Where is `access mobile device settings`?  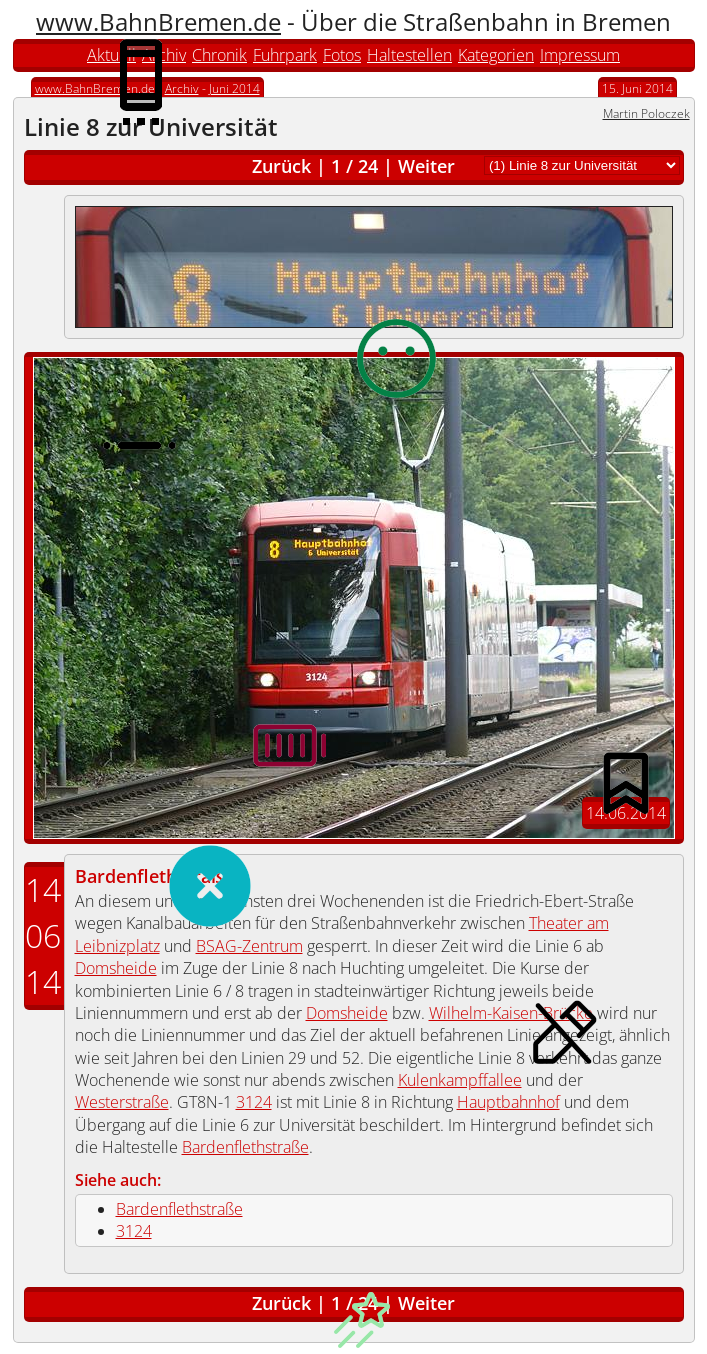 access mobile device settings is located at coordinates (141, 82).